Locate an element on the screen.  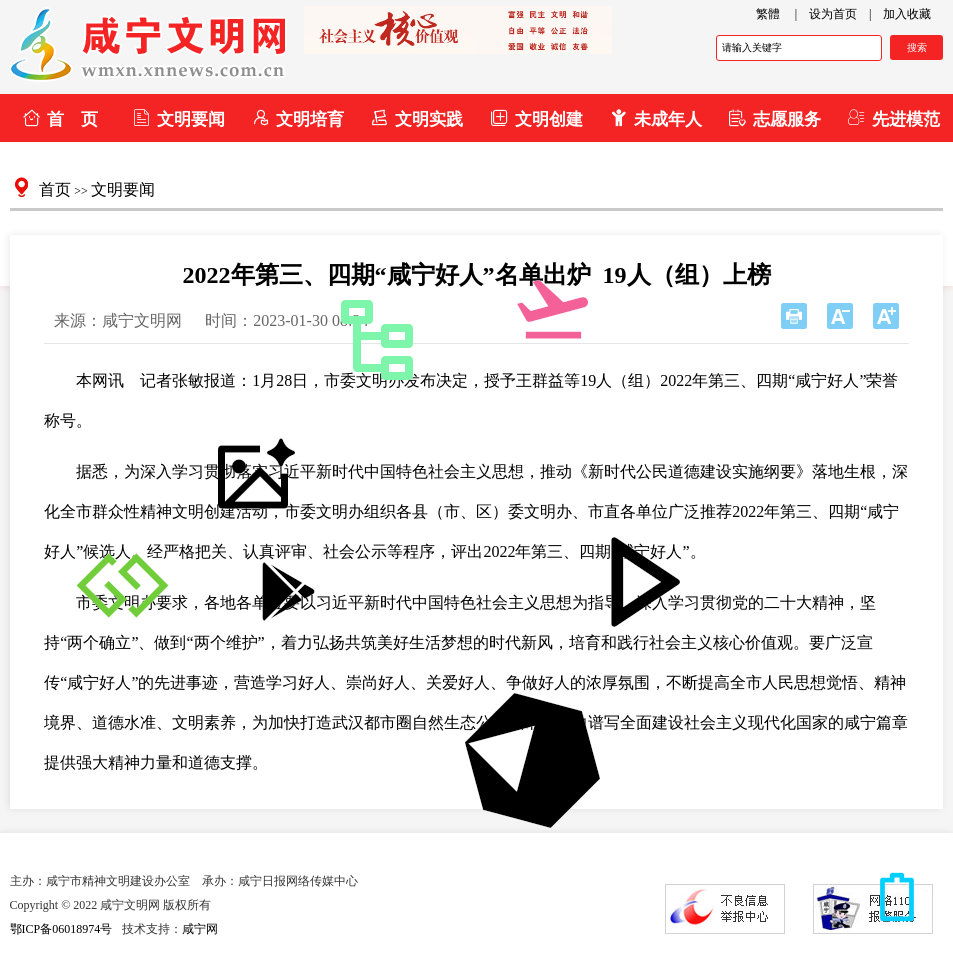
view hierarchical structure or organization chart is located at coordinates (377, 340).